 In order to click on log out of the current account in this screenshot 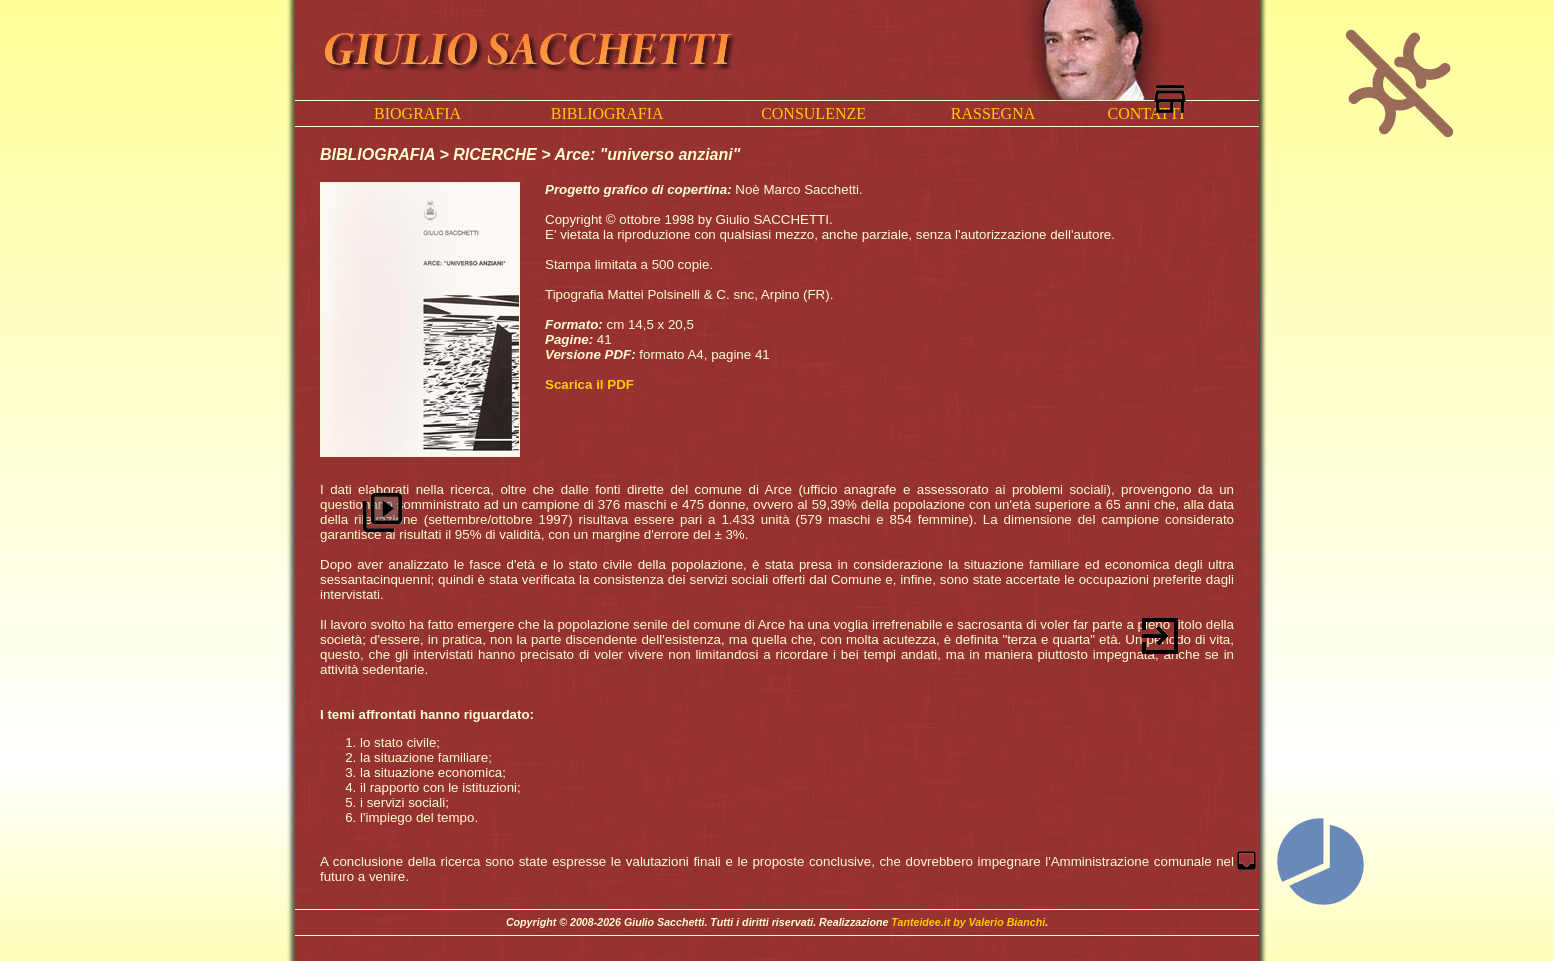, I will do `click(1160, 636)`.